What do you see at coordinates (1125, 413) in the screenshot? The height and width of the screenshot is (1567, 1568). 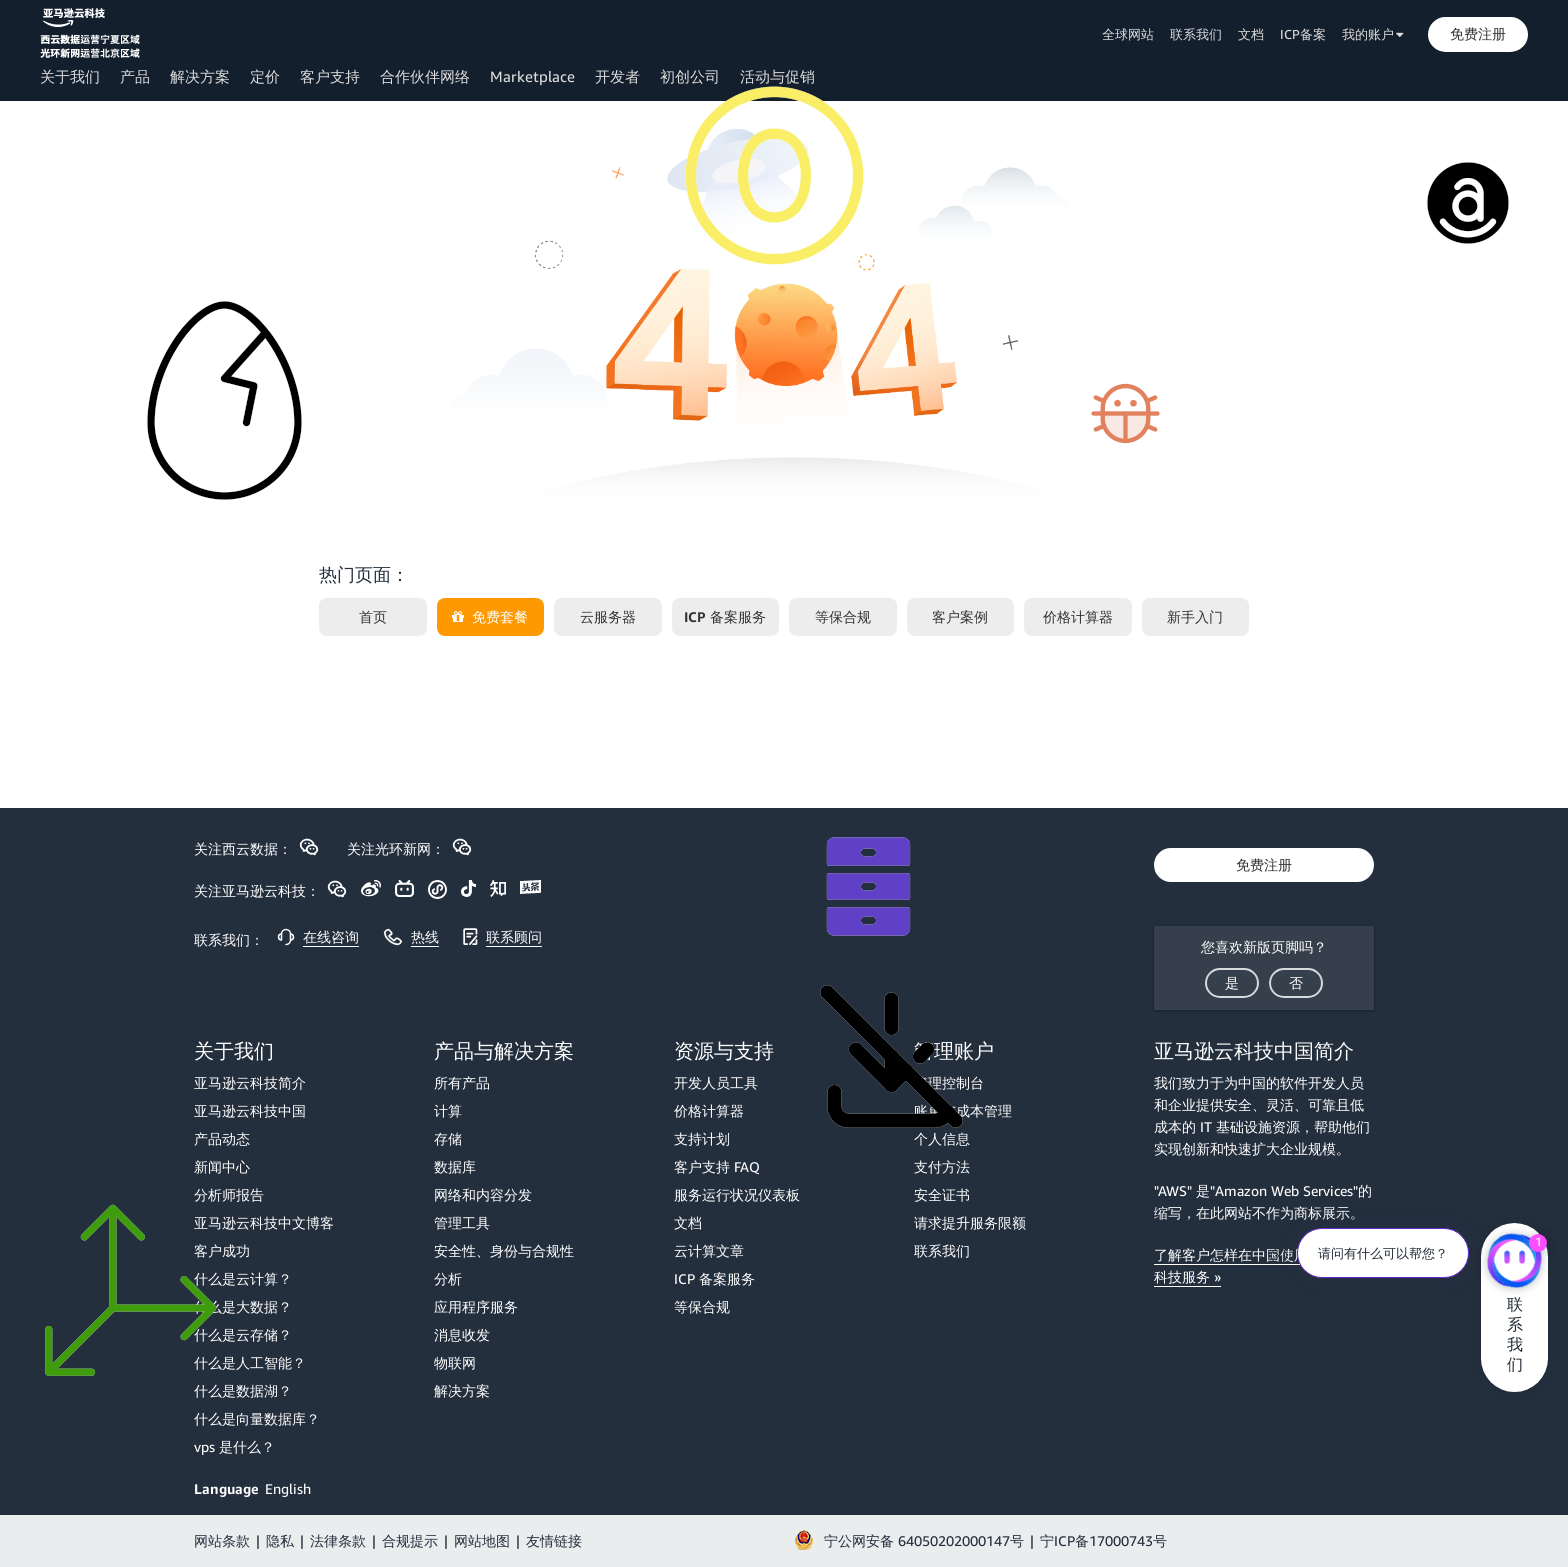 I see `report a bug or issue` at bounding box center [1125, 413].